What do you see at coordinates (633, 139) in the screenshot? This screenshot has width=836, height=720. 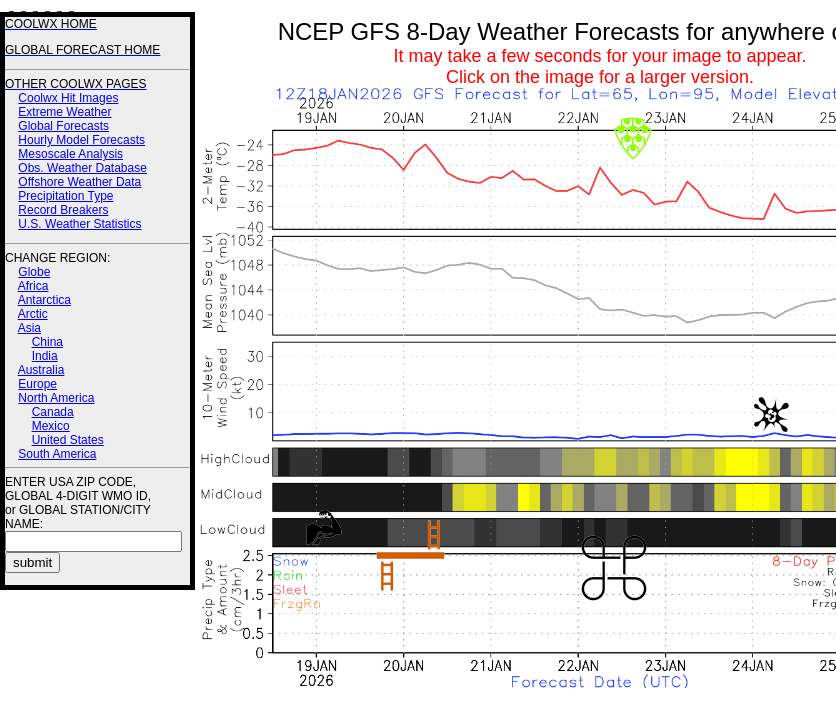 I see `activate energy shield or defensive ability` at bounding box center [633, 139].